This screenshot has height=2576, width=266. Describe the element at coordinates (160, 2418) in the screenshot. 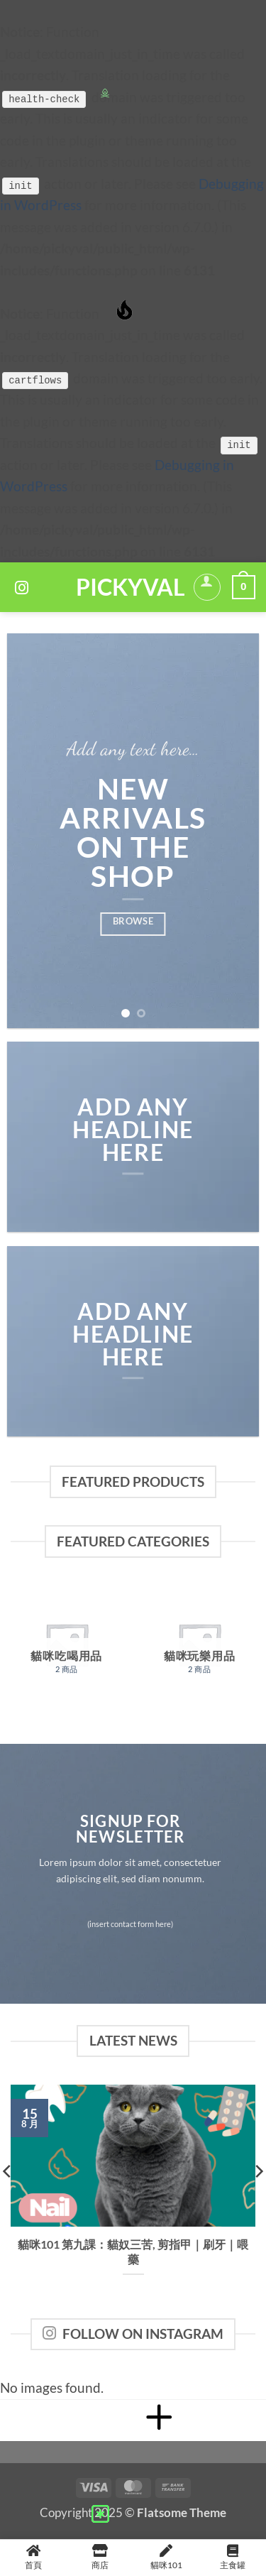

I see `add a new item` at that location.